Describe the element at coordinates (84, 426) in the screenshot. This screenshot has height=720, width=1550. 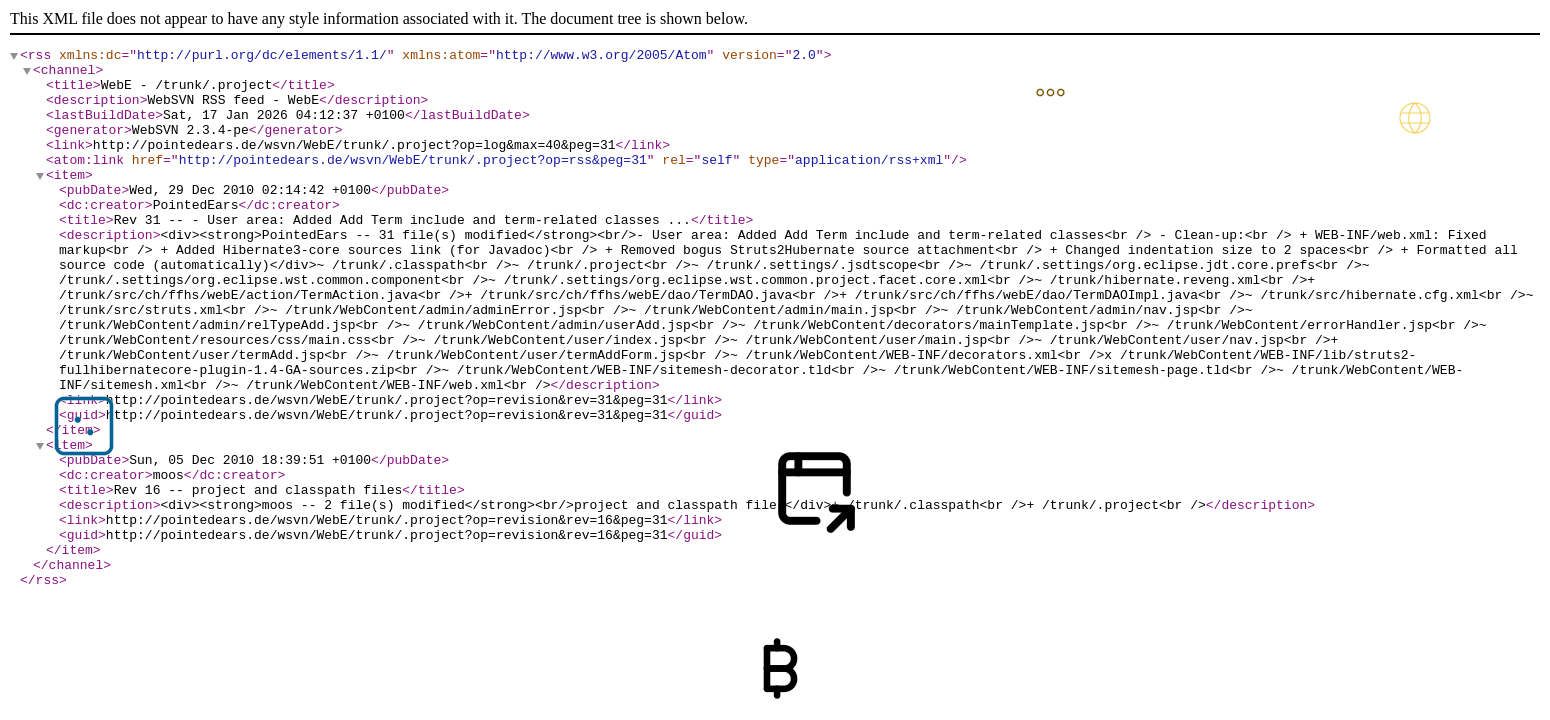
I see `roll dice or generate random number` at that location.